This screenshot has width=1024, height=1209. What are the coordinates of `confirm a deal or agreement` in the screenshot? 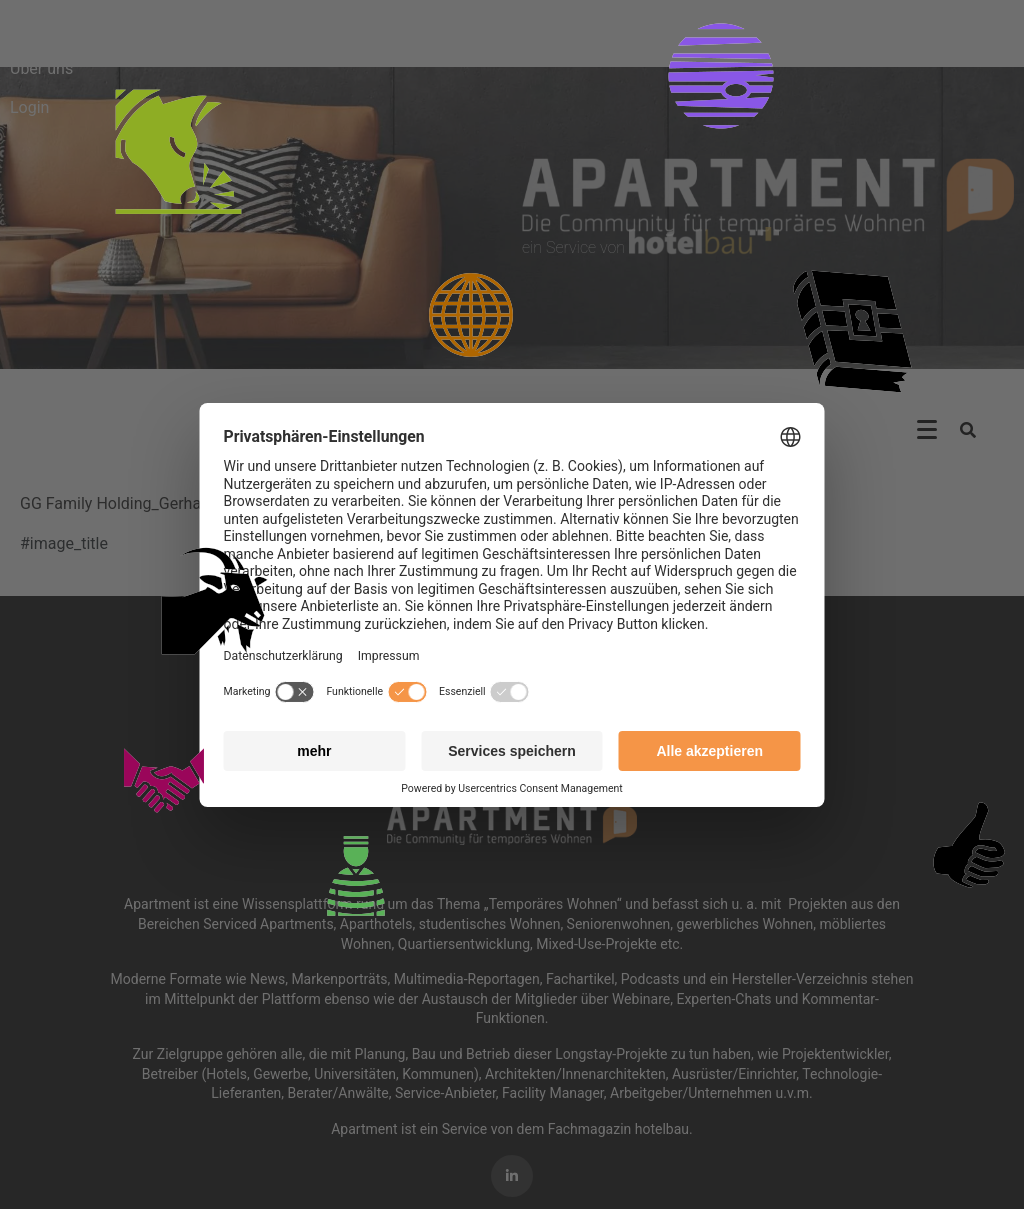 It's located at (164, 781).